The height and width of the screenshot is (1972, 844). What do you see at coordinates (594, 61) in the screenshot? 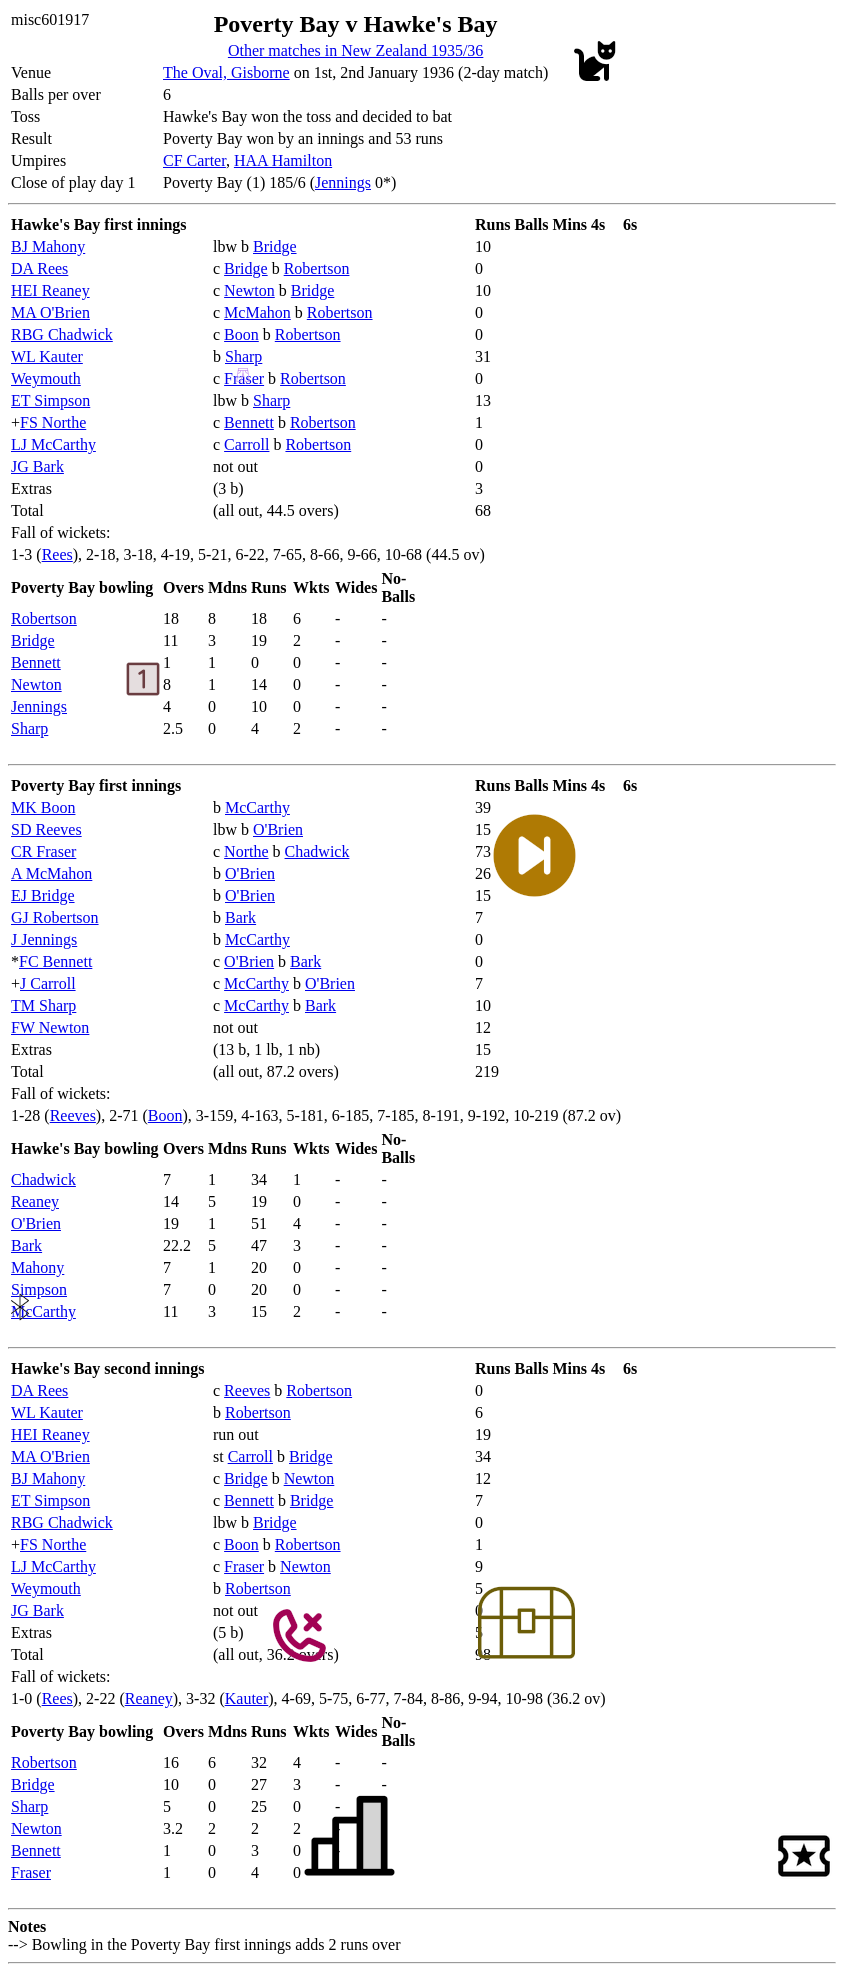
I see `view pet-related content or services` at bounding box center [594, 61].